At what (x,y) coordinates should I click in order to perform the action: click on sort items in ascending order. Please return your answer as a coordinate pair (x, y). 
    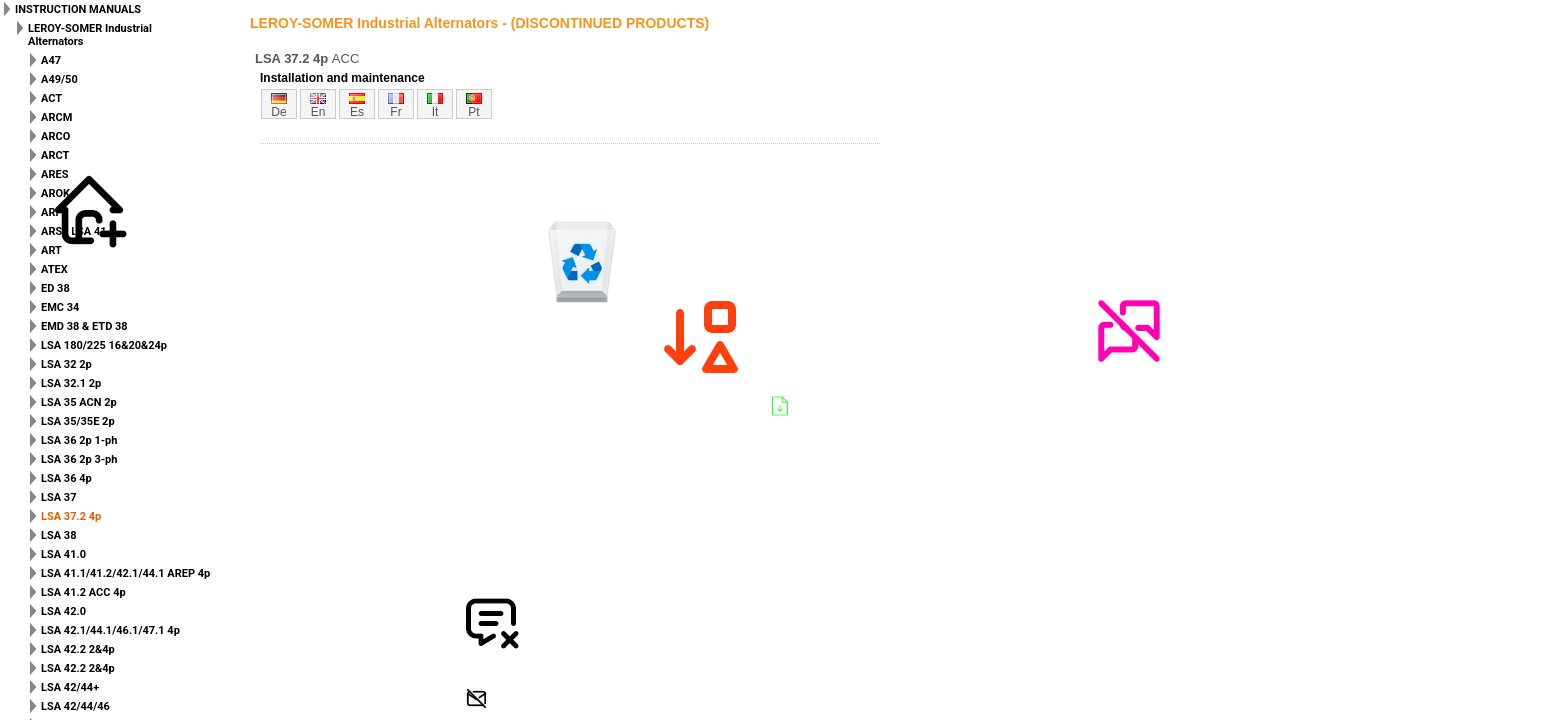
    Looking at the image, I should click on (700, 337).